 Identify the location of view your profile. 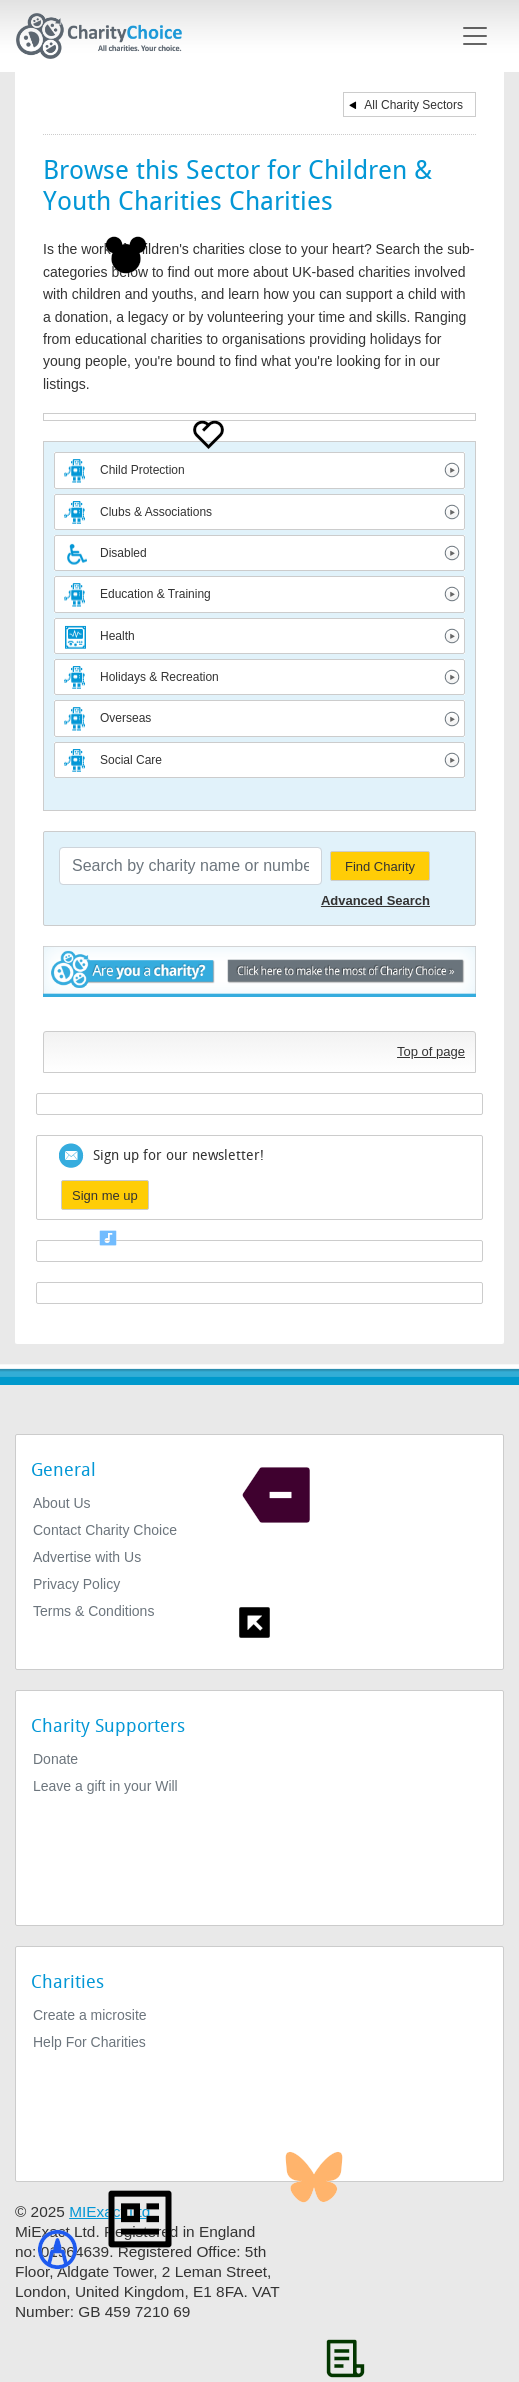
(140, 2219).